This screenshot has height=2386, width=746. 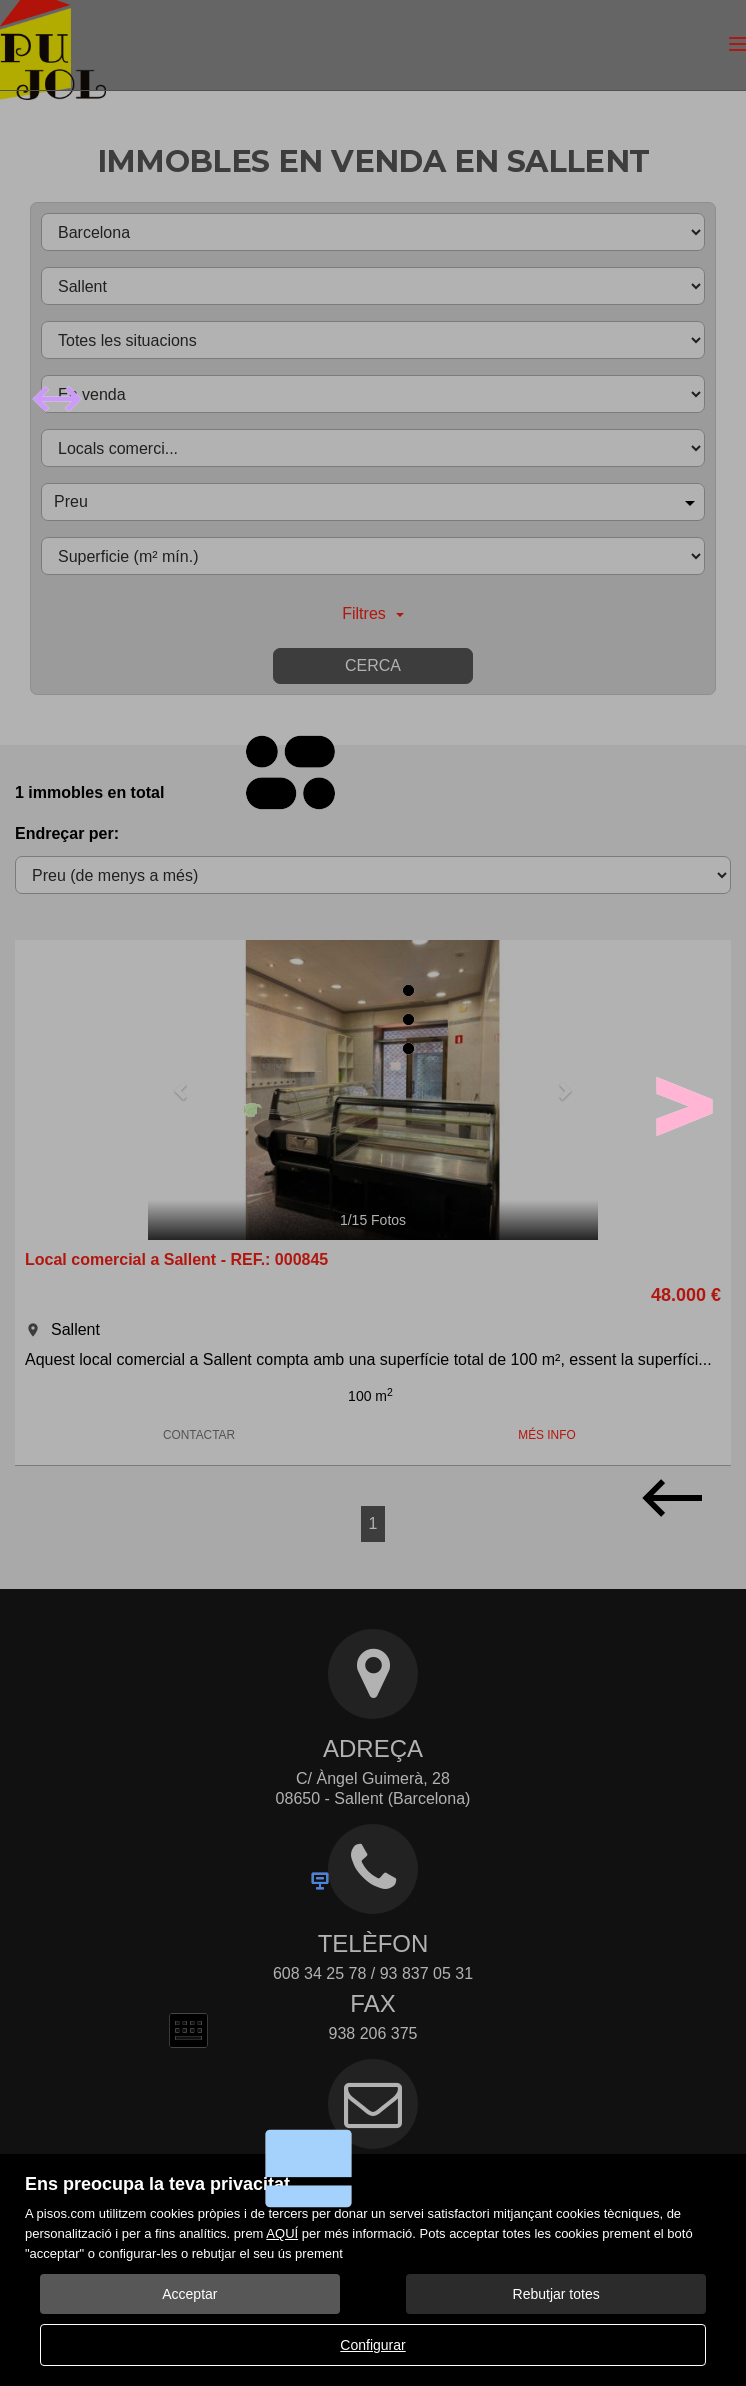 What do you see at coordinates (672, 1498) in the screenshot?
I see `go back to the previous page` at bounding box center [672, 1498].